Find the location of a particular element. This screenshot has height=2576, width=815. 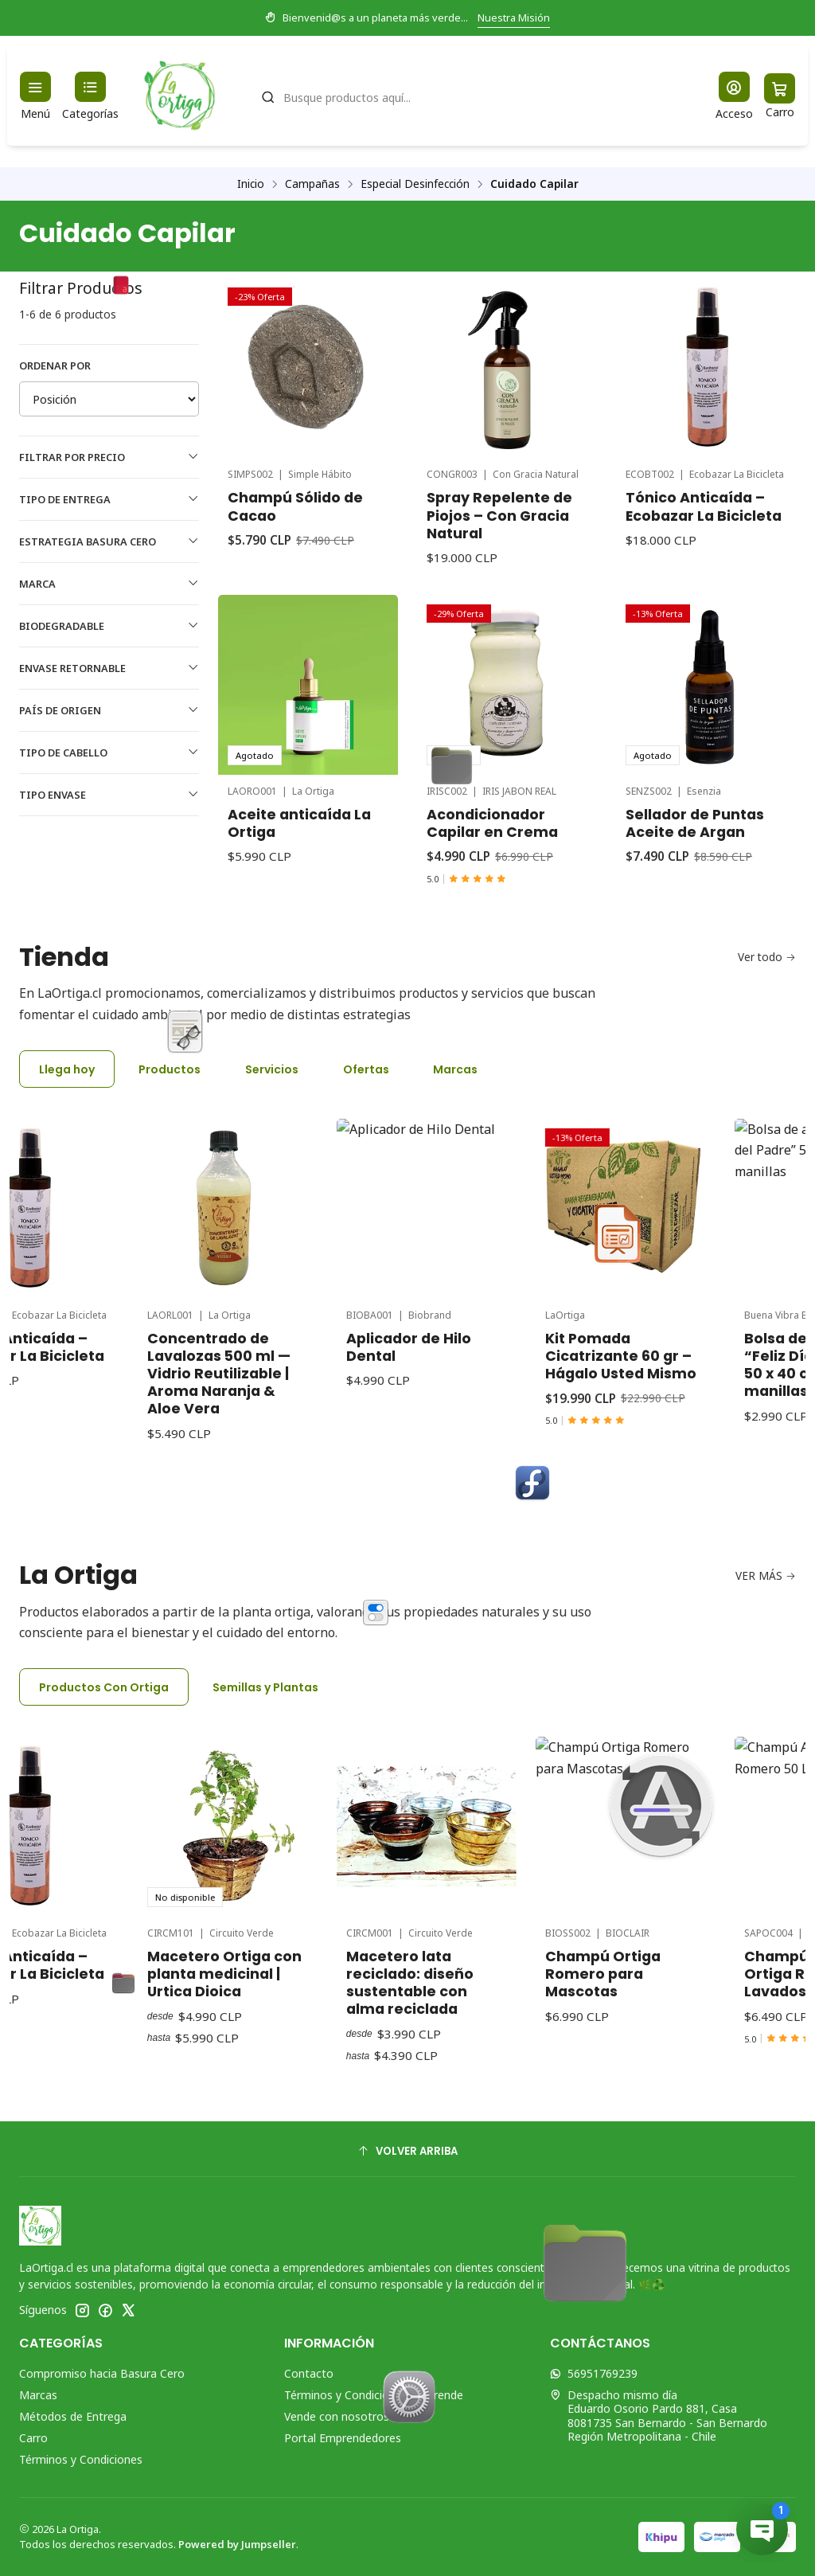

open the software update manager is located at coordinates (661, 1805).